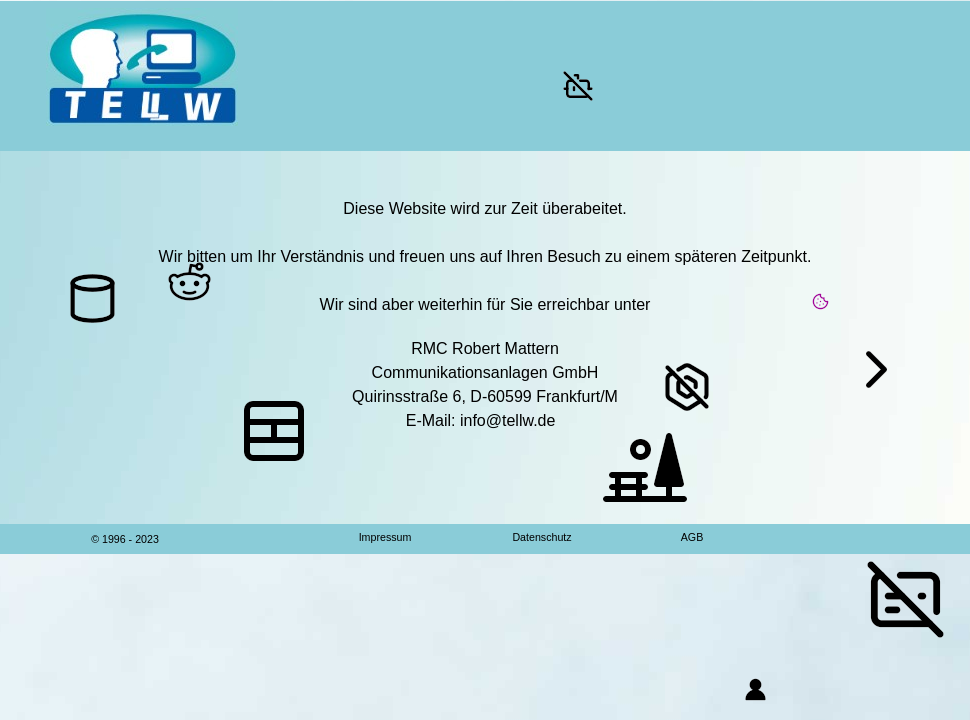 This screenshot has height=720, width=970. I want to click on disable bot or AI assistant, so click(578, 86).